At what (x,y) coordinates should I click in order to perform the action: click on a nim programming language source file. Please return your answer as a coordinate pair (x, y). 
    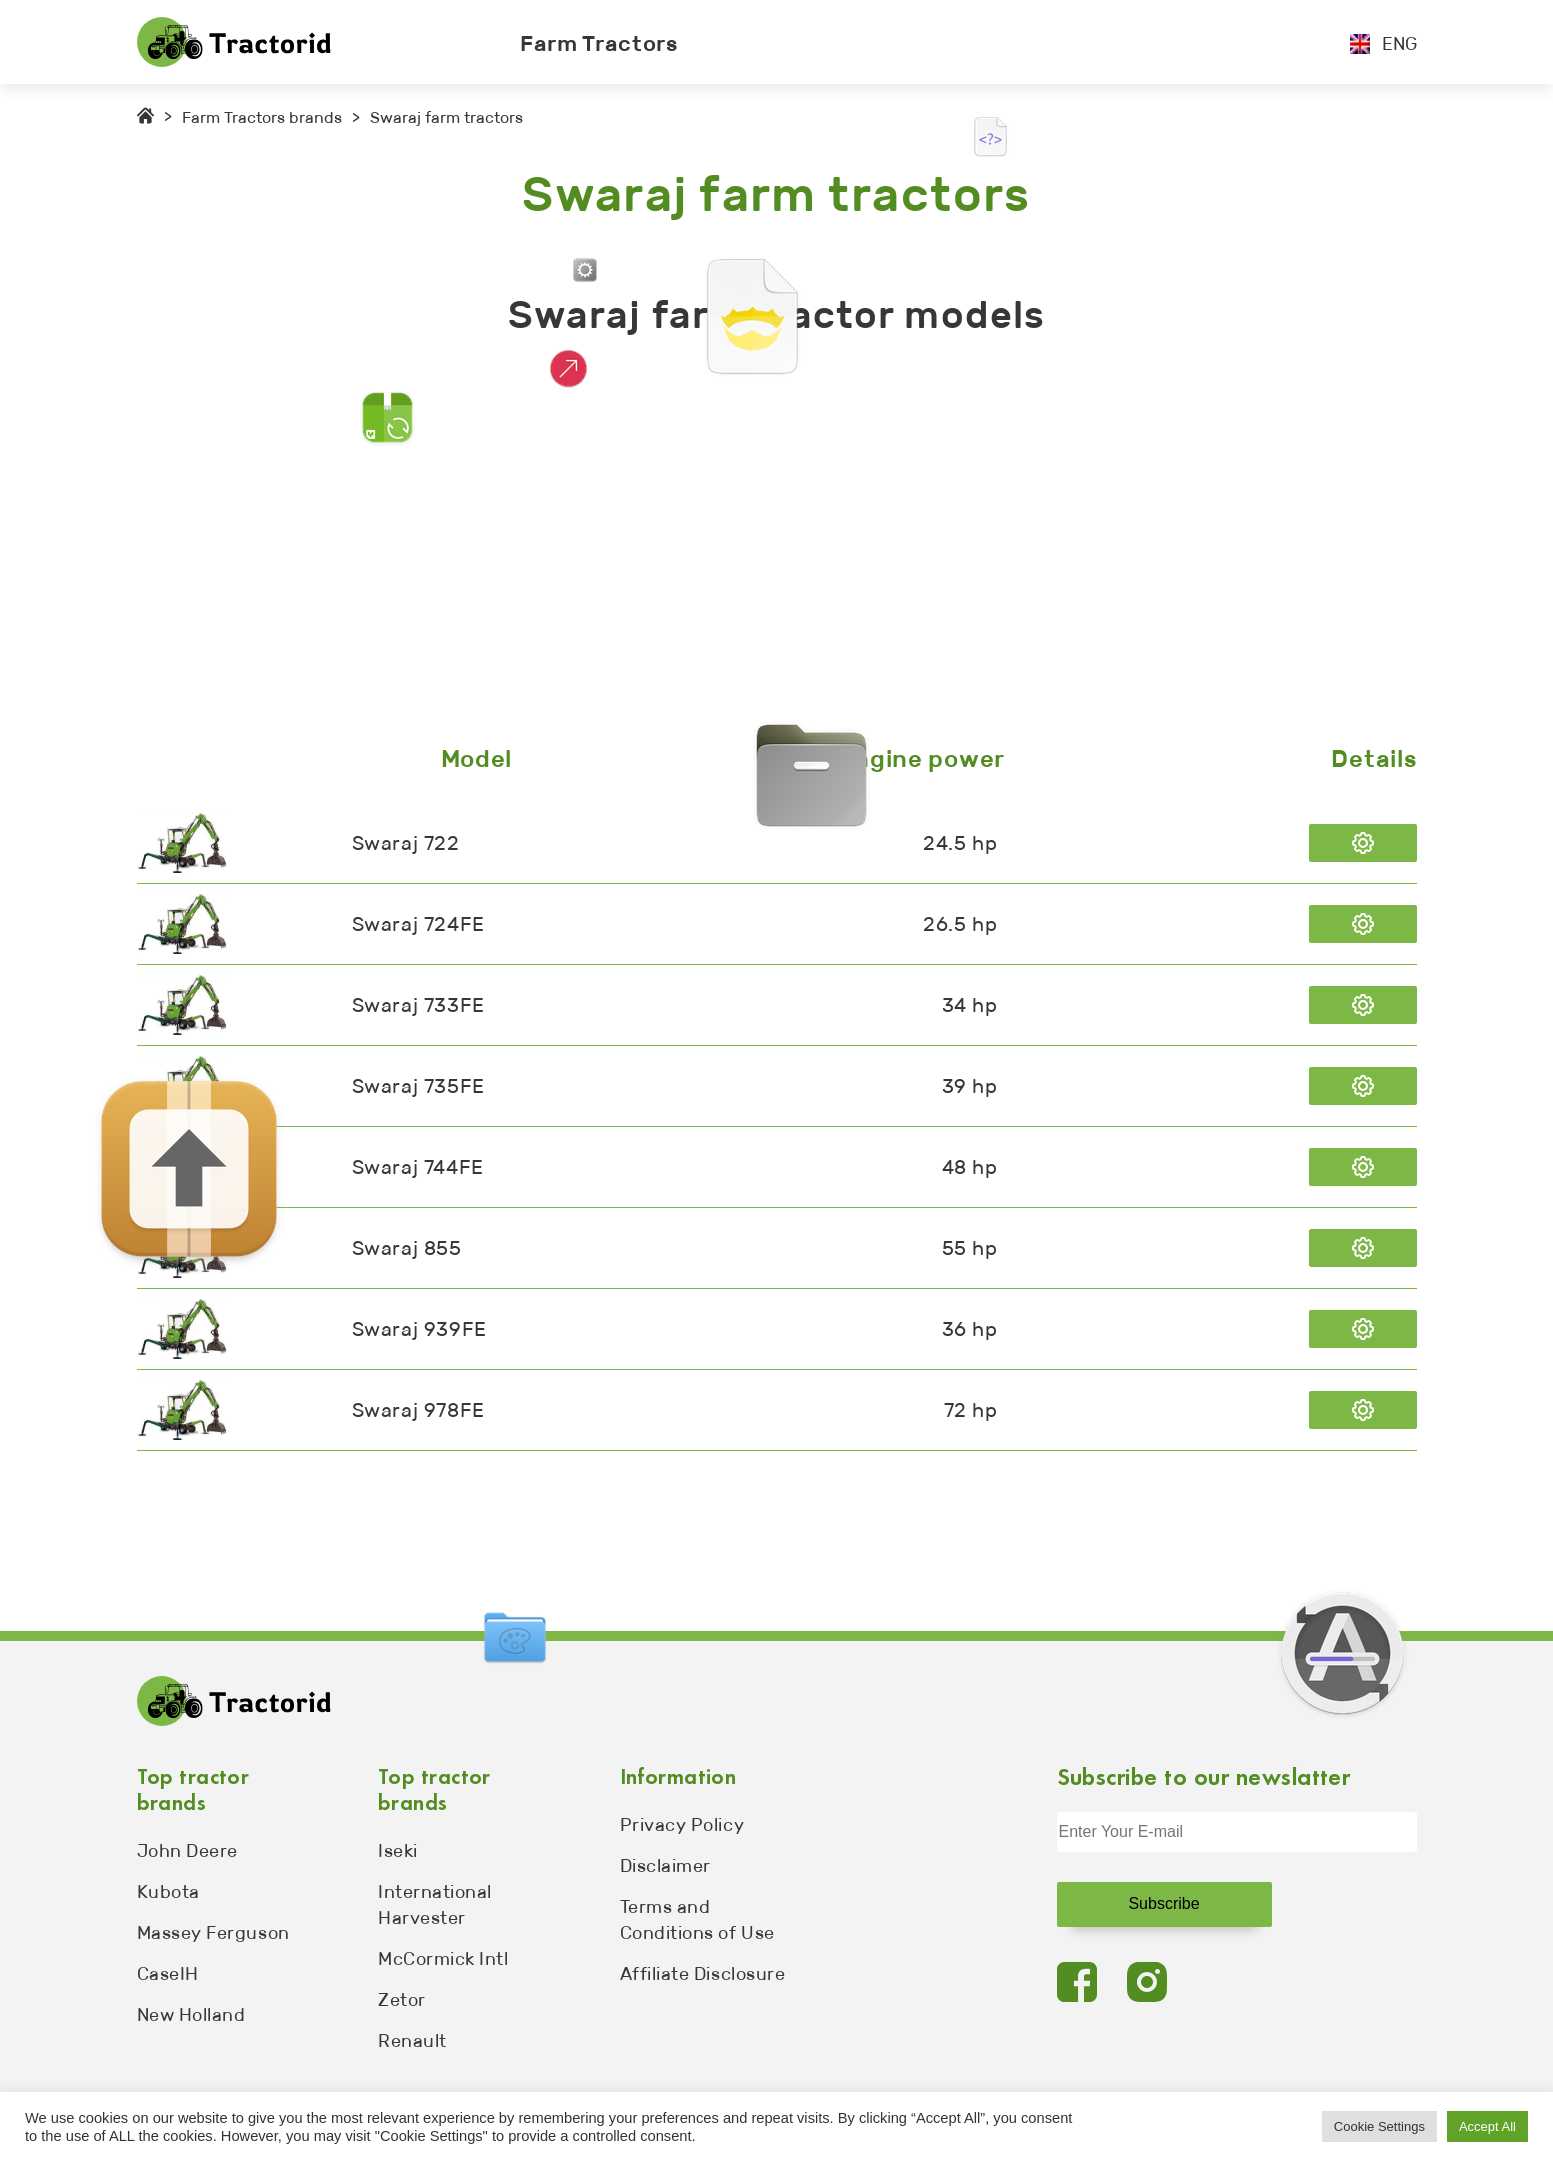
    Looking at the image, I should click on (752, 316).